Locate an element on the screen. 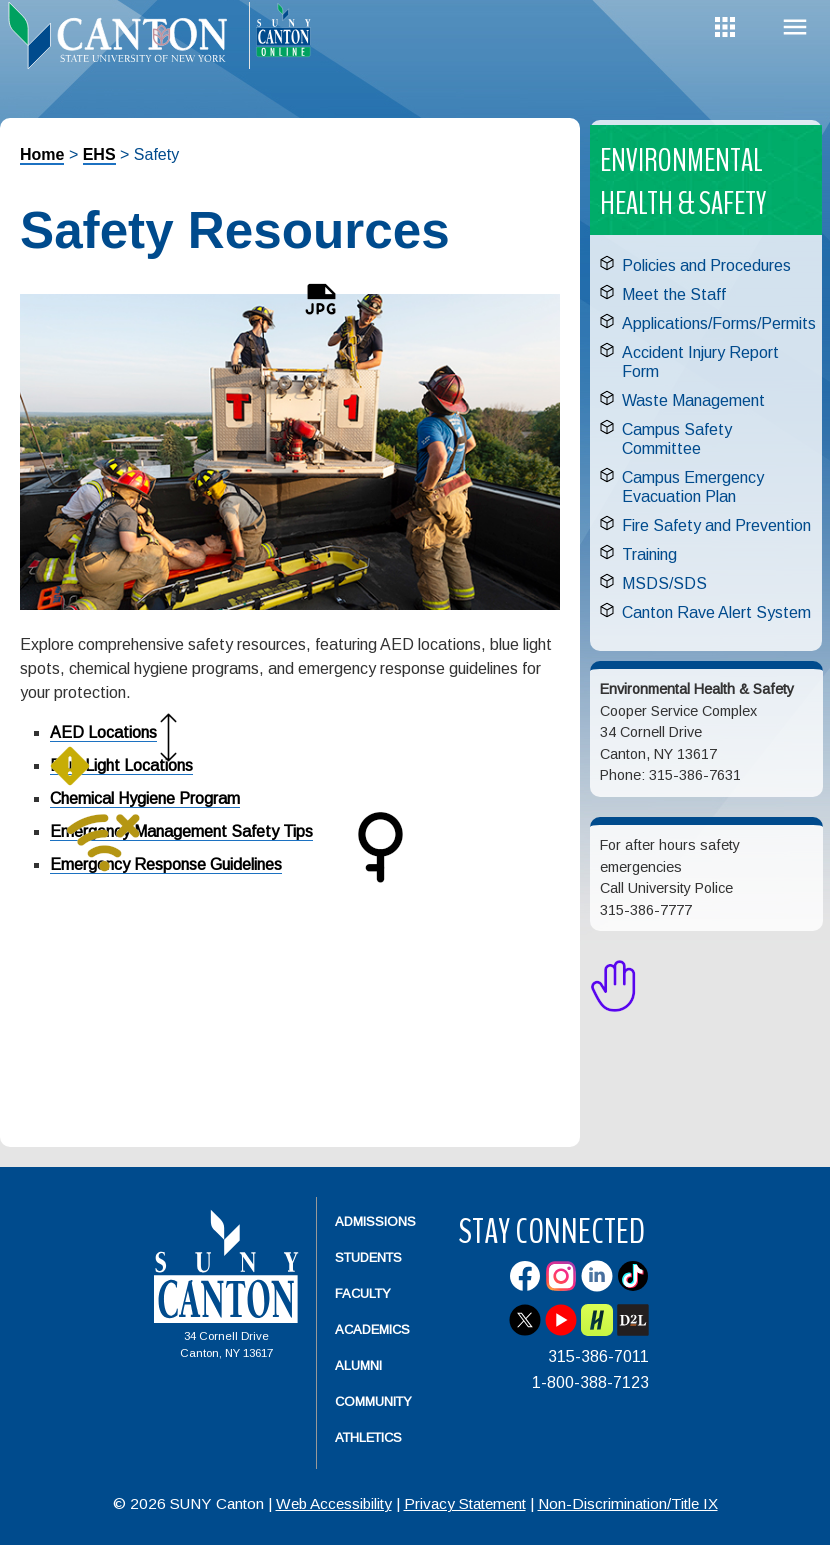 The image size is (830, 1545). no wifi connection available is located at coordinates (104, 841).